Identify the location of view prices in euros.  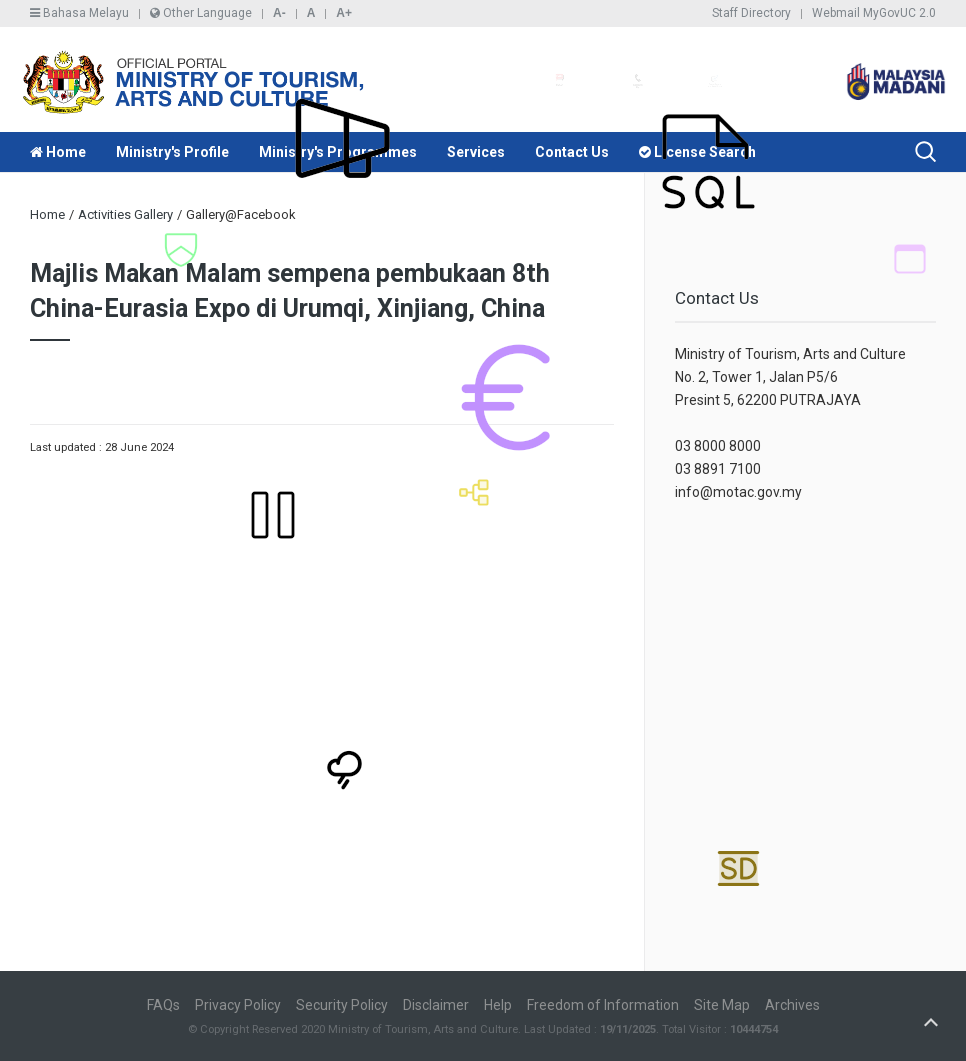
(514, 397).